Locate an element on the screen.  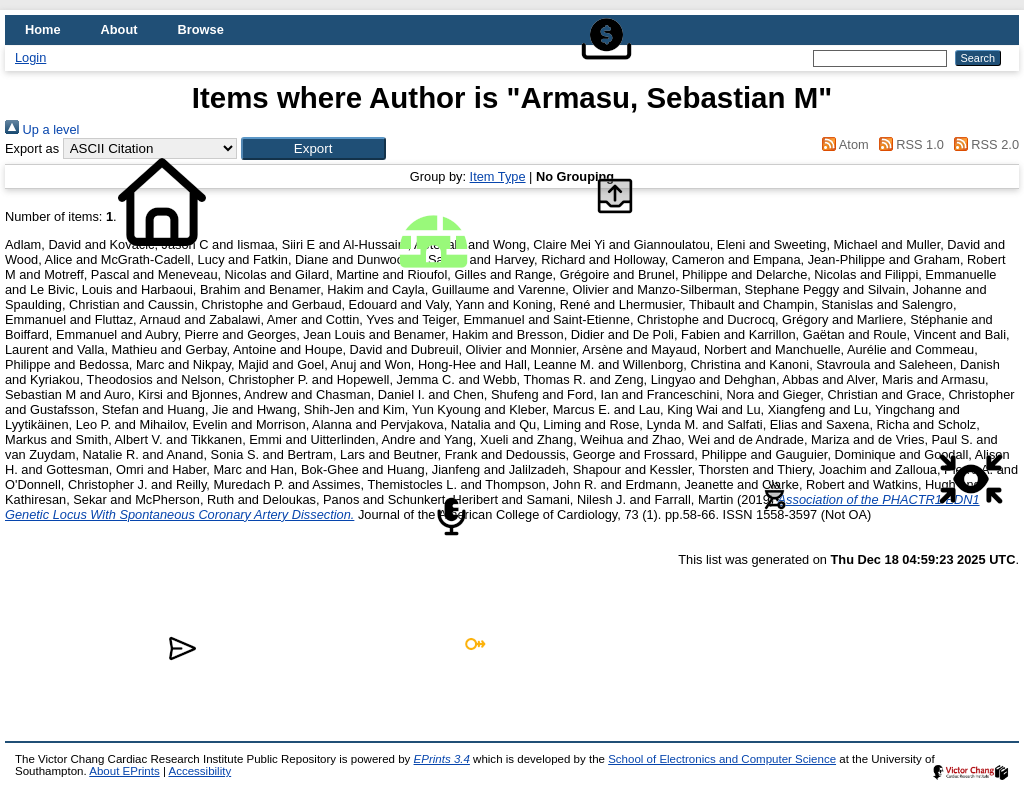
access outdoor cooking or grilling recipes is located at coordinates (774, 495).